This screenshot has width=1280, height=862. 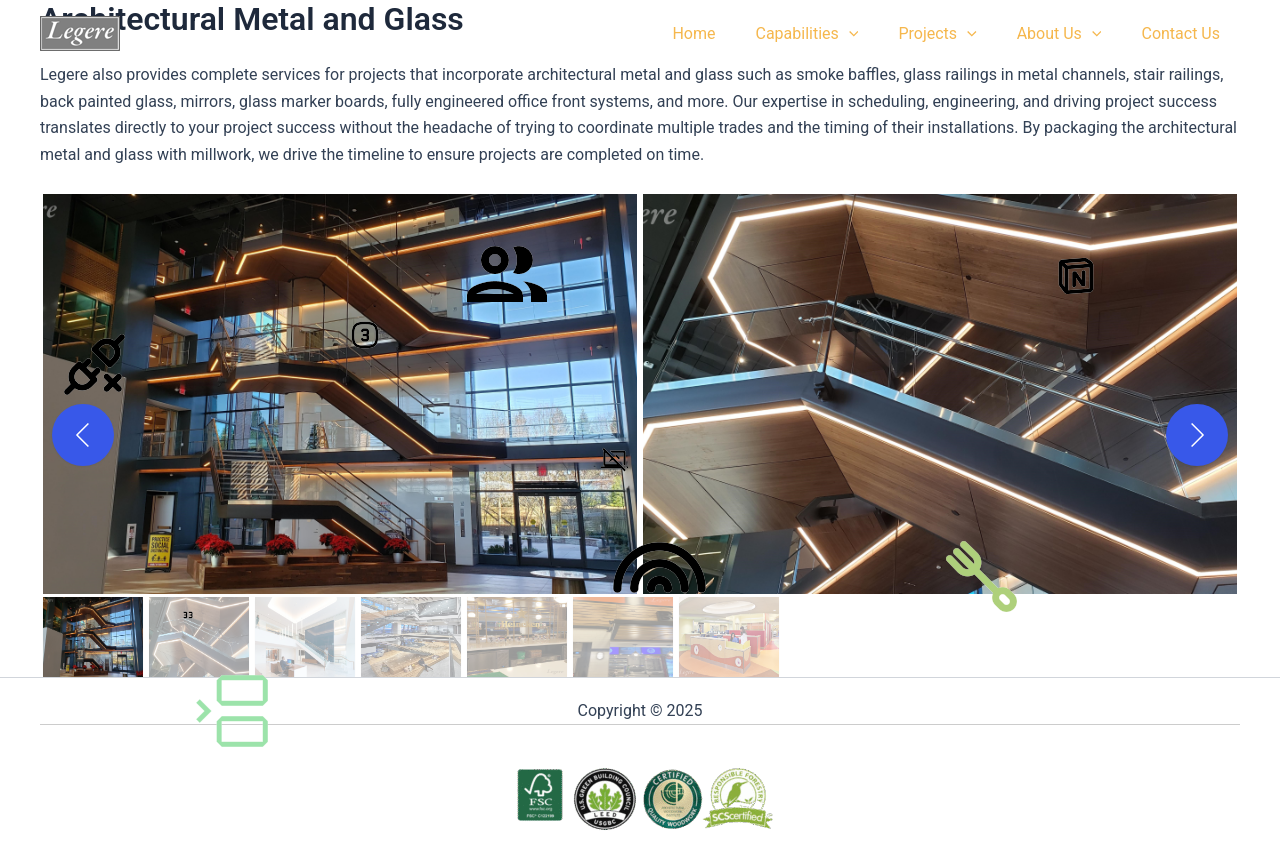 I want to click on stop sharing your screen, so click(x=614, y=459).